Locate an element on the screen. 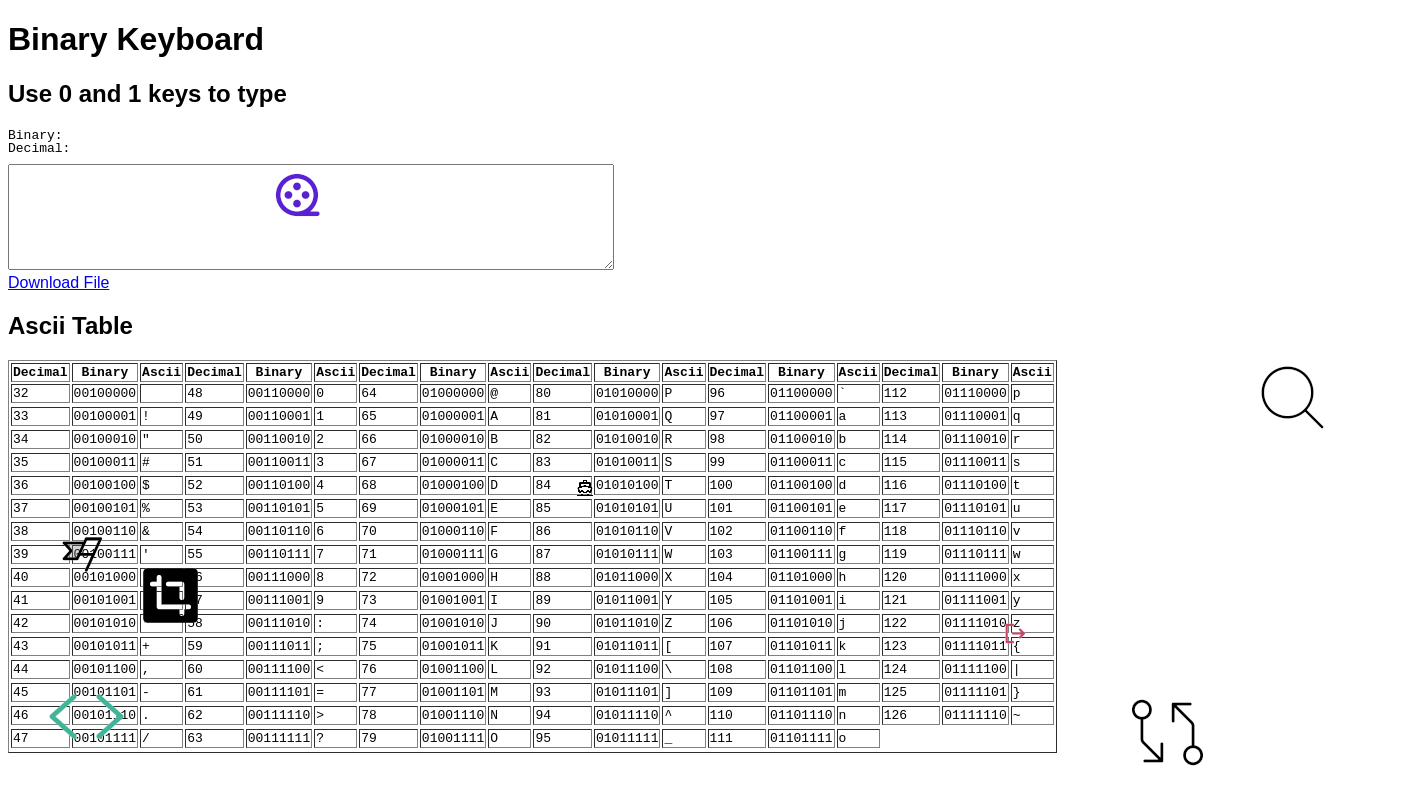 This screenshot has height=812, width=1401. sign out of your account is located at coordinates (1014, 633).